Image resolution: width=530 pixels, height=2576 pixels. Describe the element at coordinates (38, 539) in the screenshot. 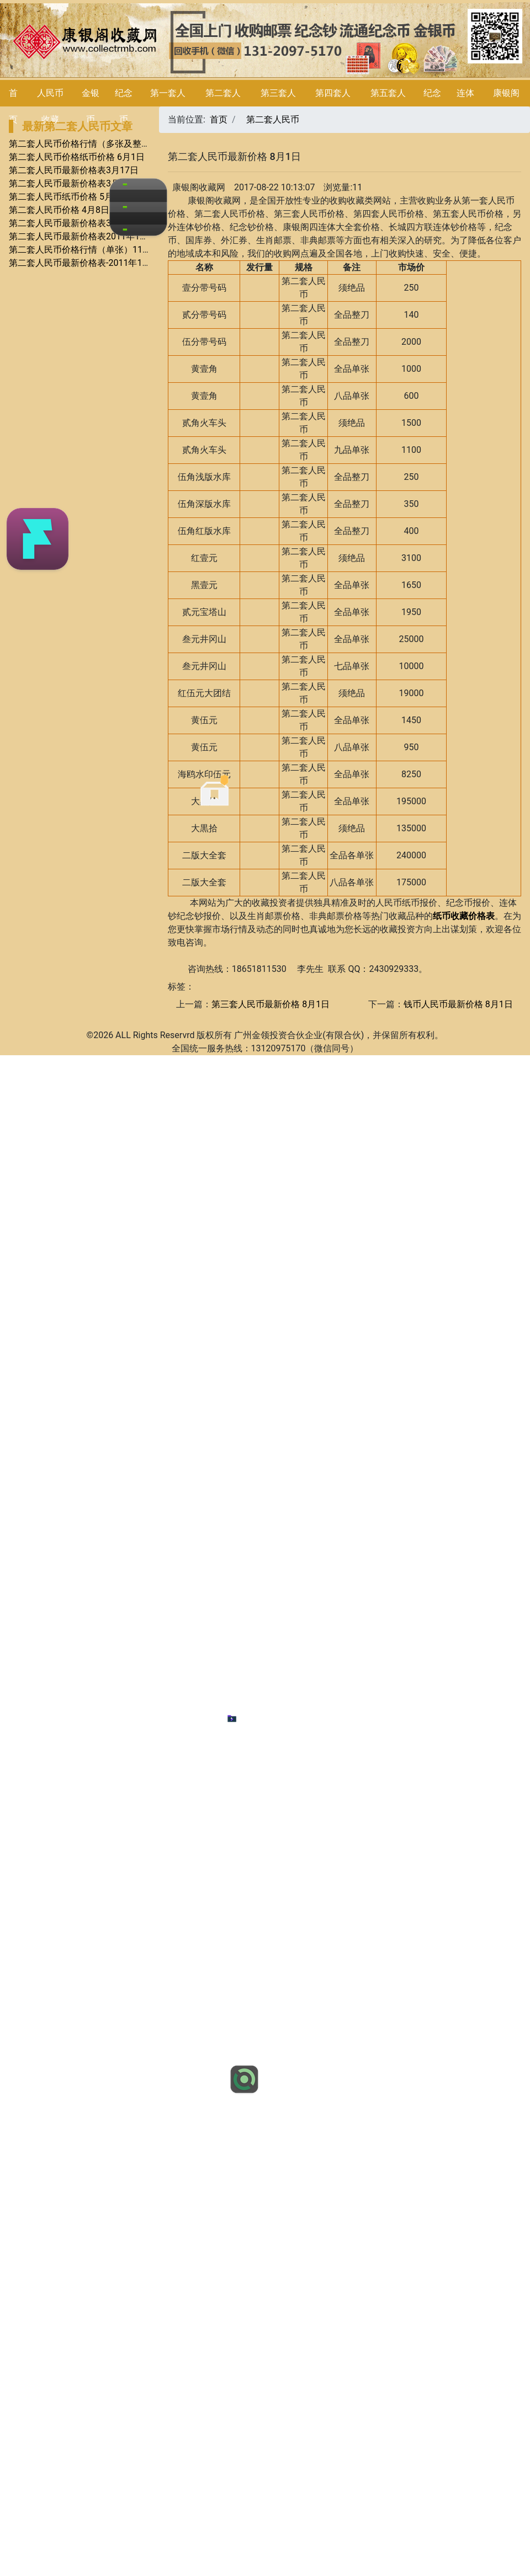

I see `open fightcade app` at that location.